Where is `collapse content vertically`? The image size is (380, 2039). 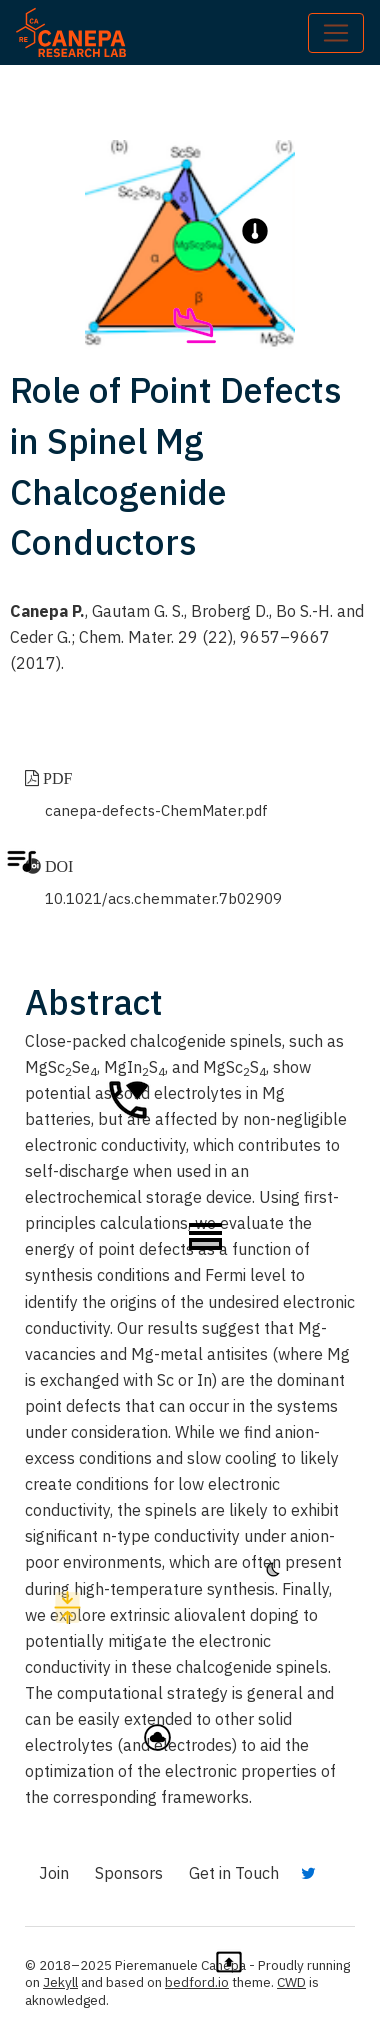 collapse content vertically is located at coordinates (67, 1607).